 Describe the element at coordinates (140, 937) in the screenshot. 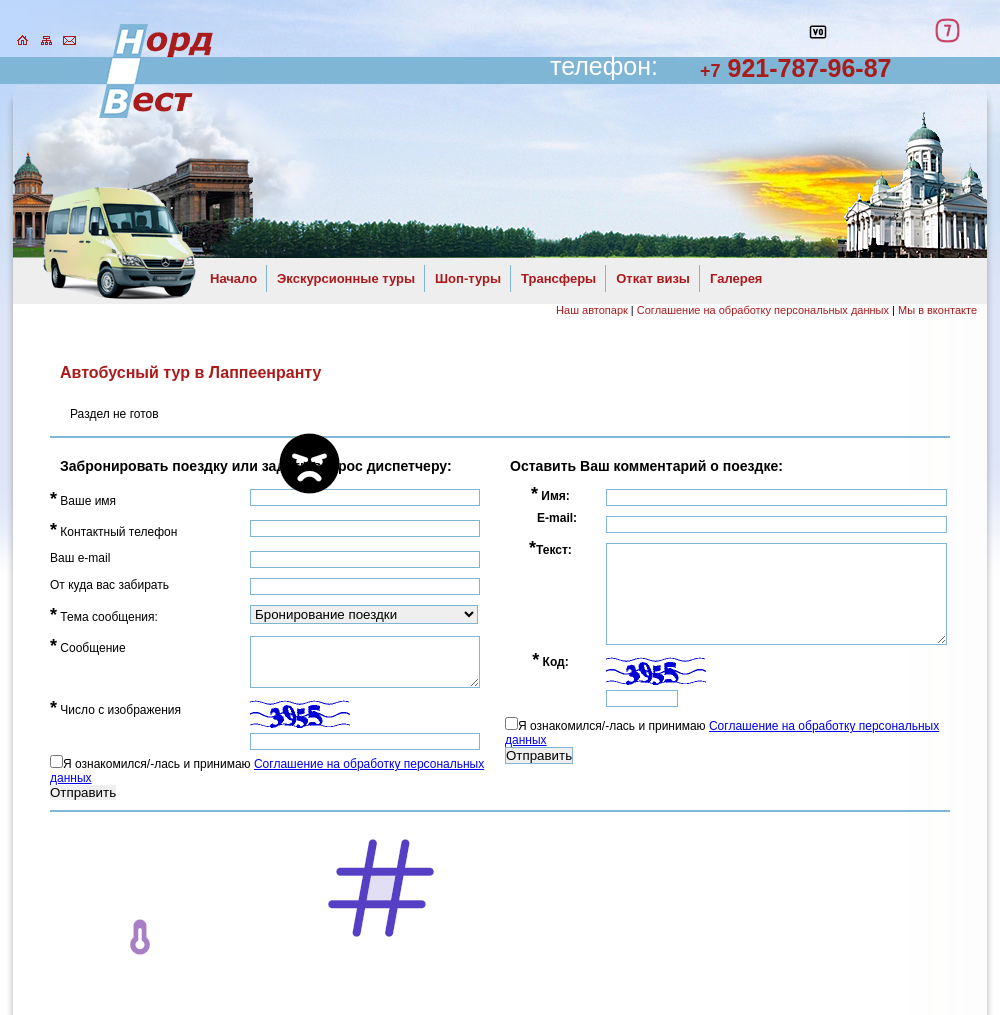

I see `indicates high temperature or heat level` at that location.